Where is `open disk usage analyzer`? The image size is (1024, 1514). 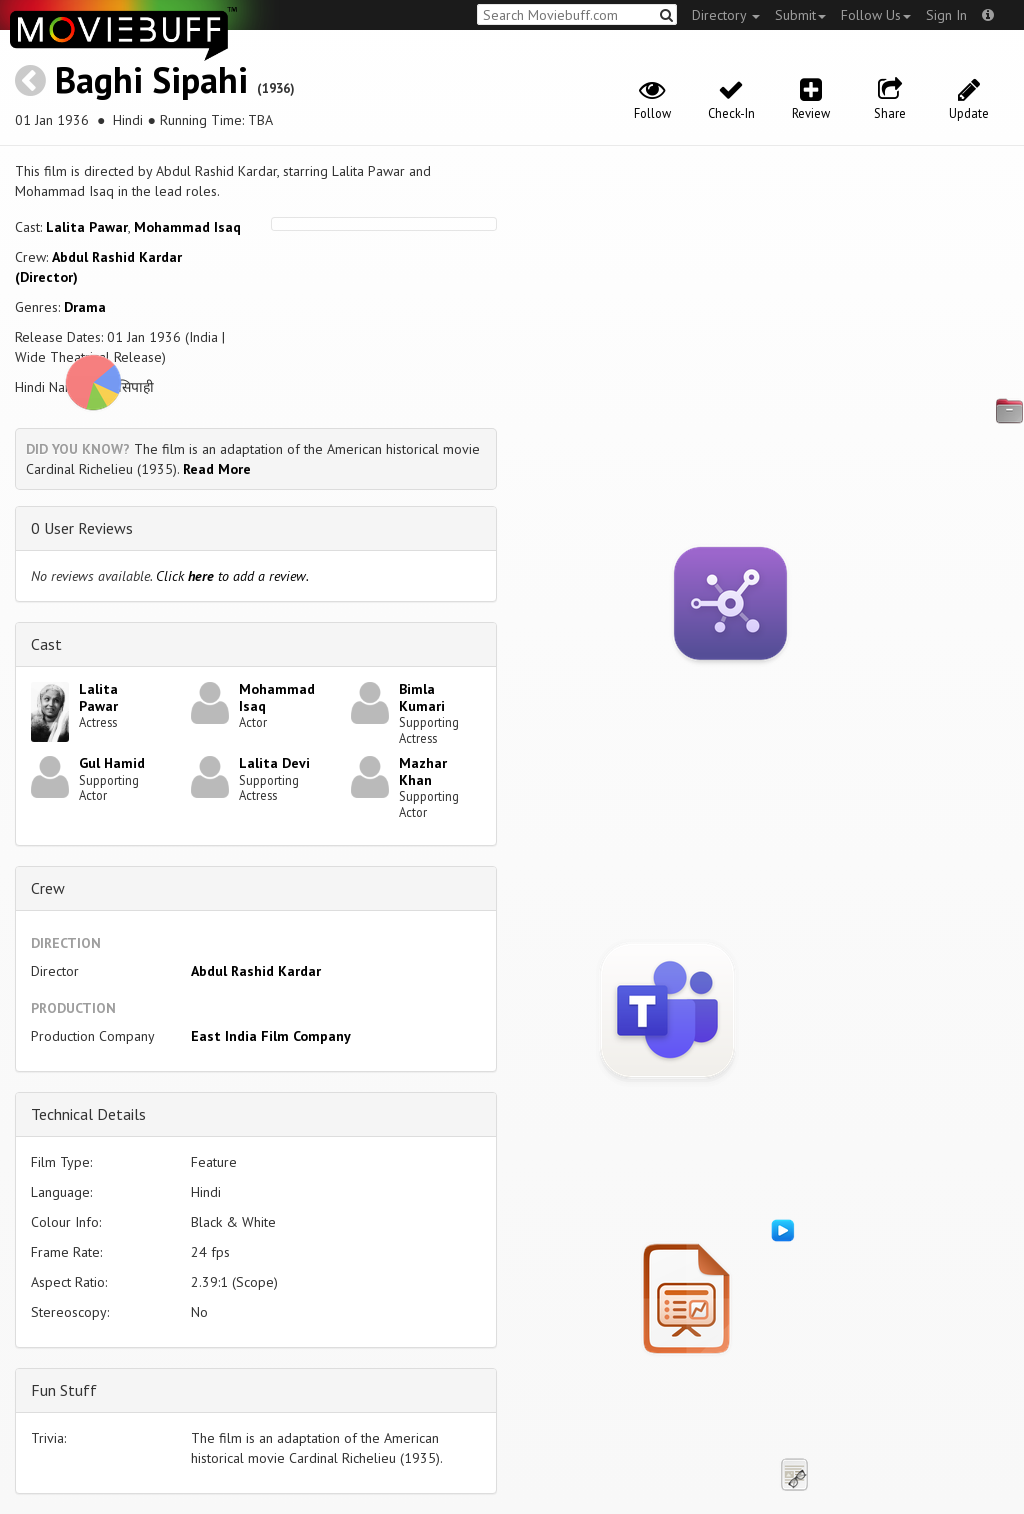 open disk usage analyzer is located at coordinates (93, 382).